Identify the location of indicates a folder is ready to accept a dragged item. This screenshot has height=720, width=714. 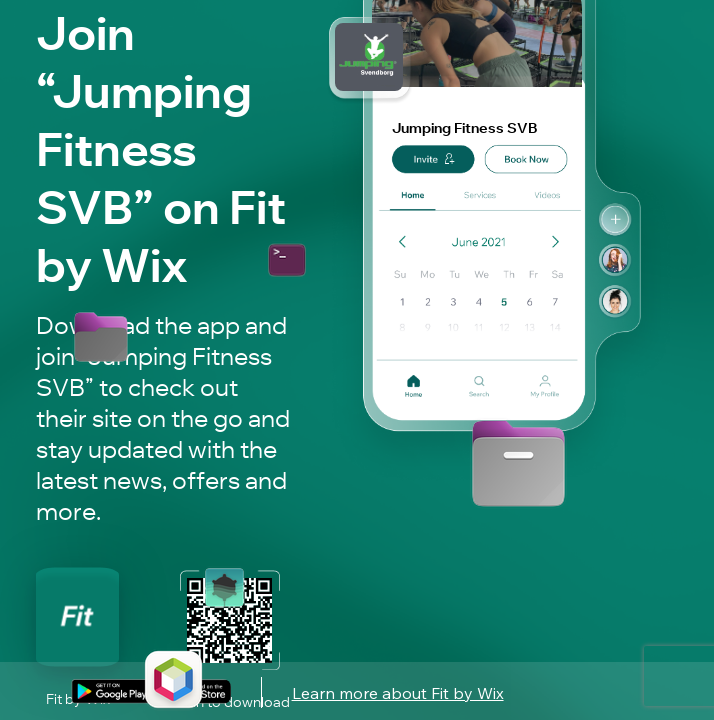
(101, 337).